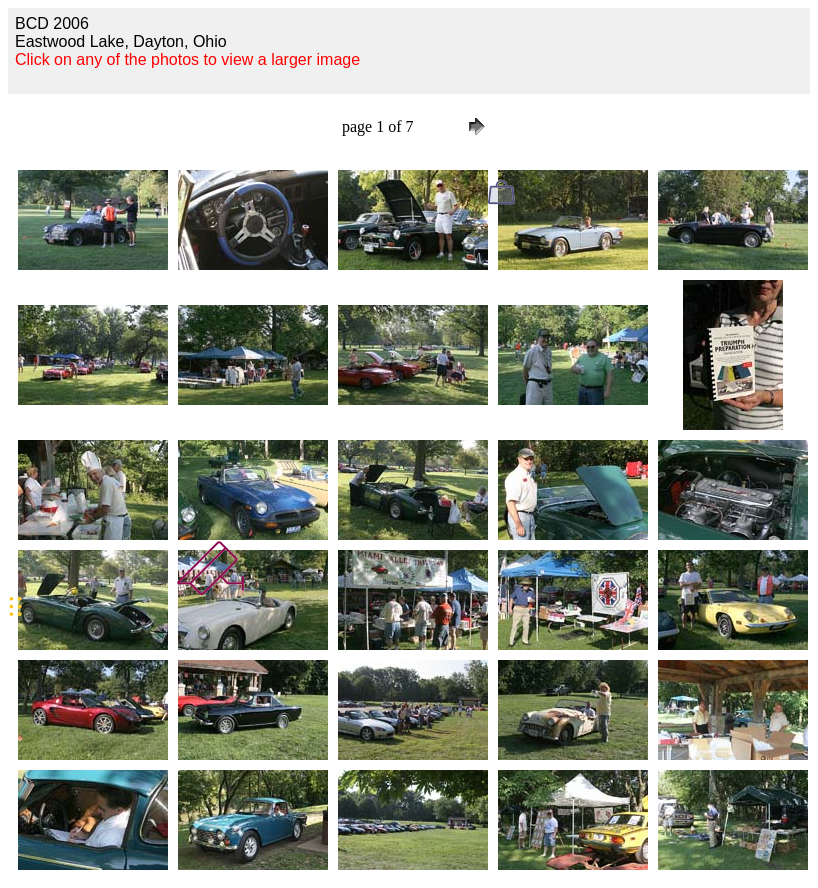 The height and width of the screenshot is (888, 818). What do you see at coordinates (15, 606) in the screenshot?
I see `drag to reorder items` at bounding box center [15, 606].